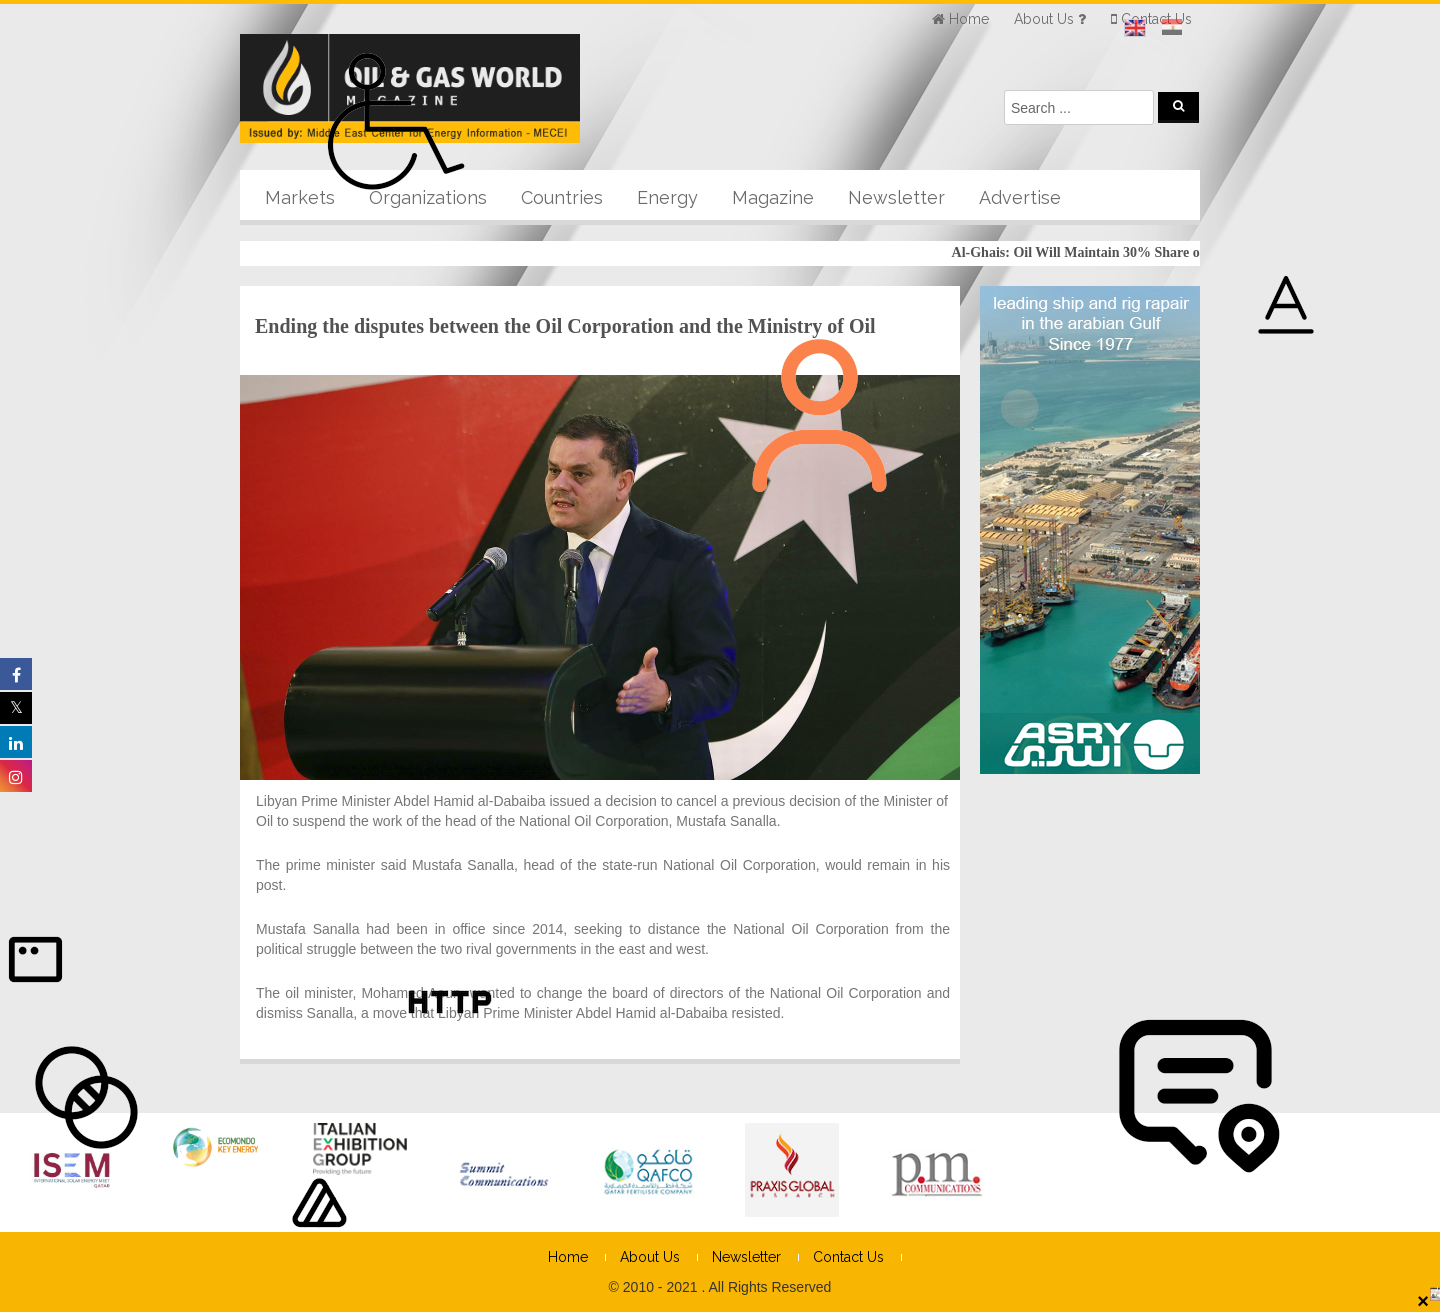 The height and width of the screenshot is (1312, 1440). What do you see at coordinates (819, 415) in the screenshot?
I see `view your profile` at bounding box center [819, 415].